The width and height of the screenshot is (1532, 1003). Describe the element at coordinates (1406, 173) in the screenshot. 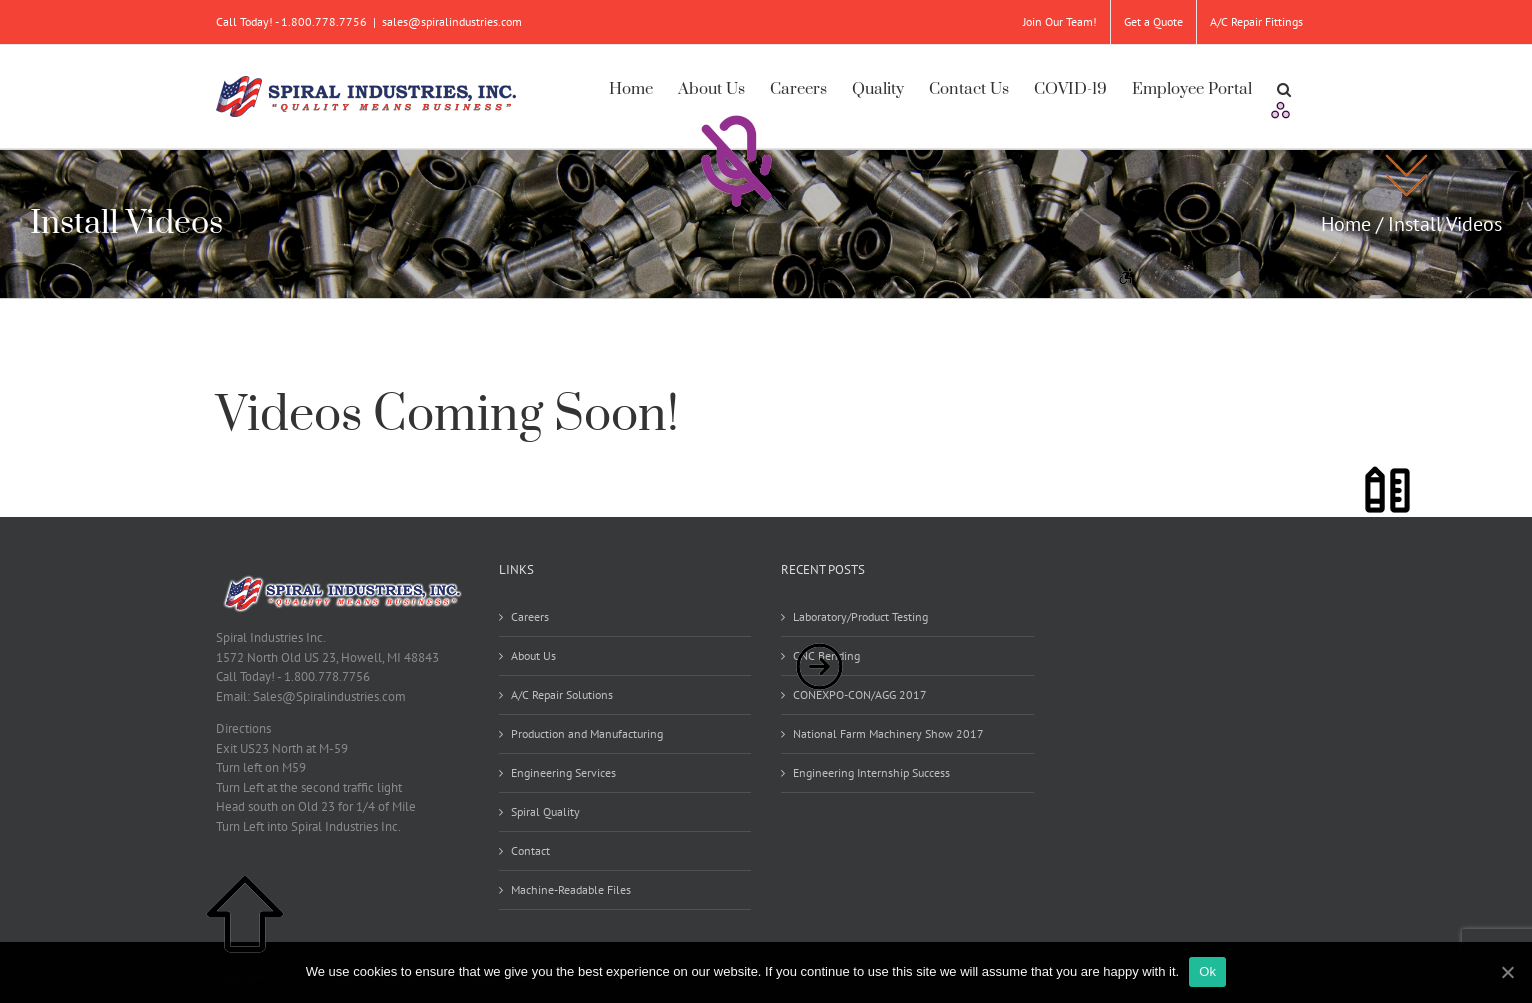

I see `expand all sections below` at that location.